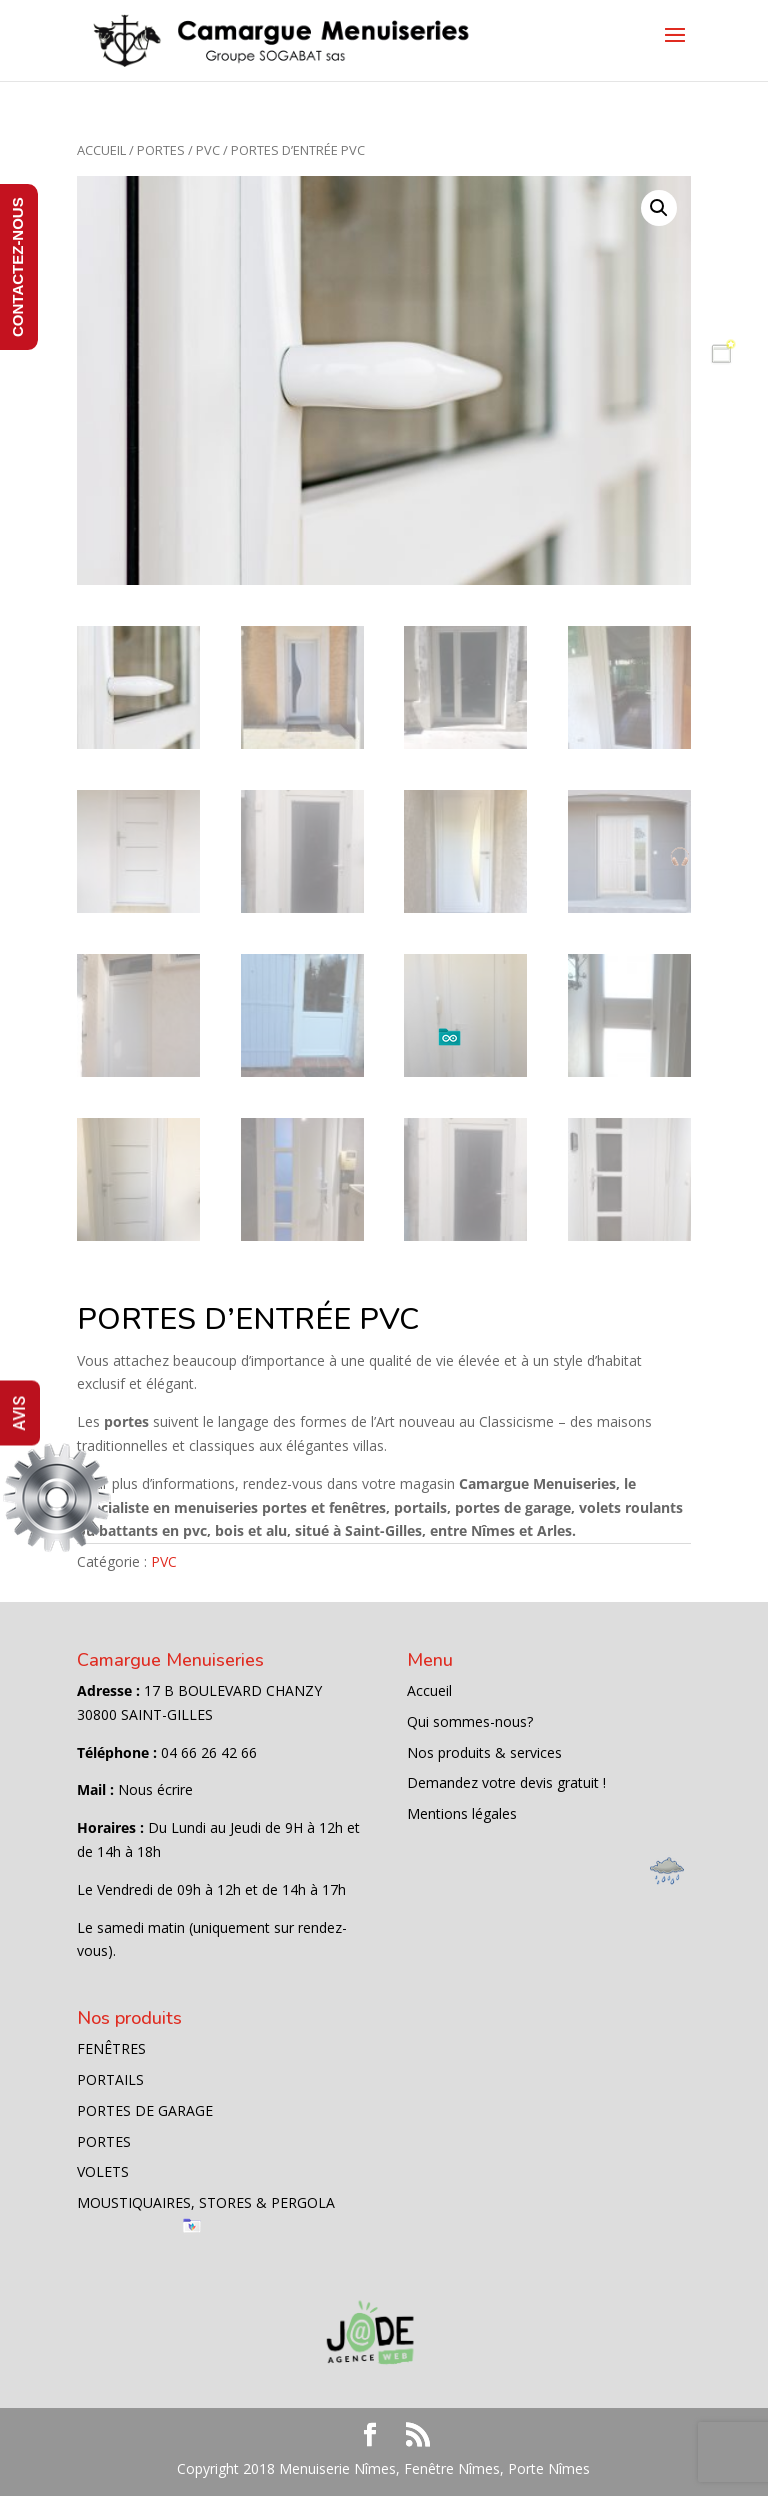 This screenshot has width=768, height=2496. I want to click on open a new window, so click(723, 352).